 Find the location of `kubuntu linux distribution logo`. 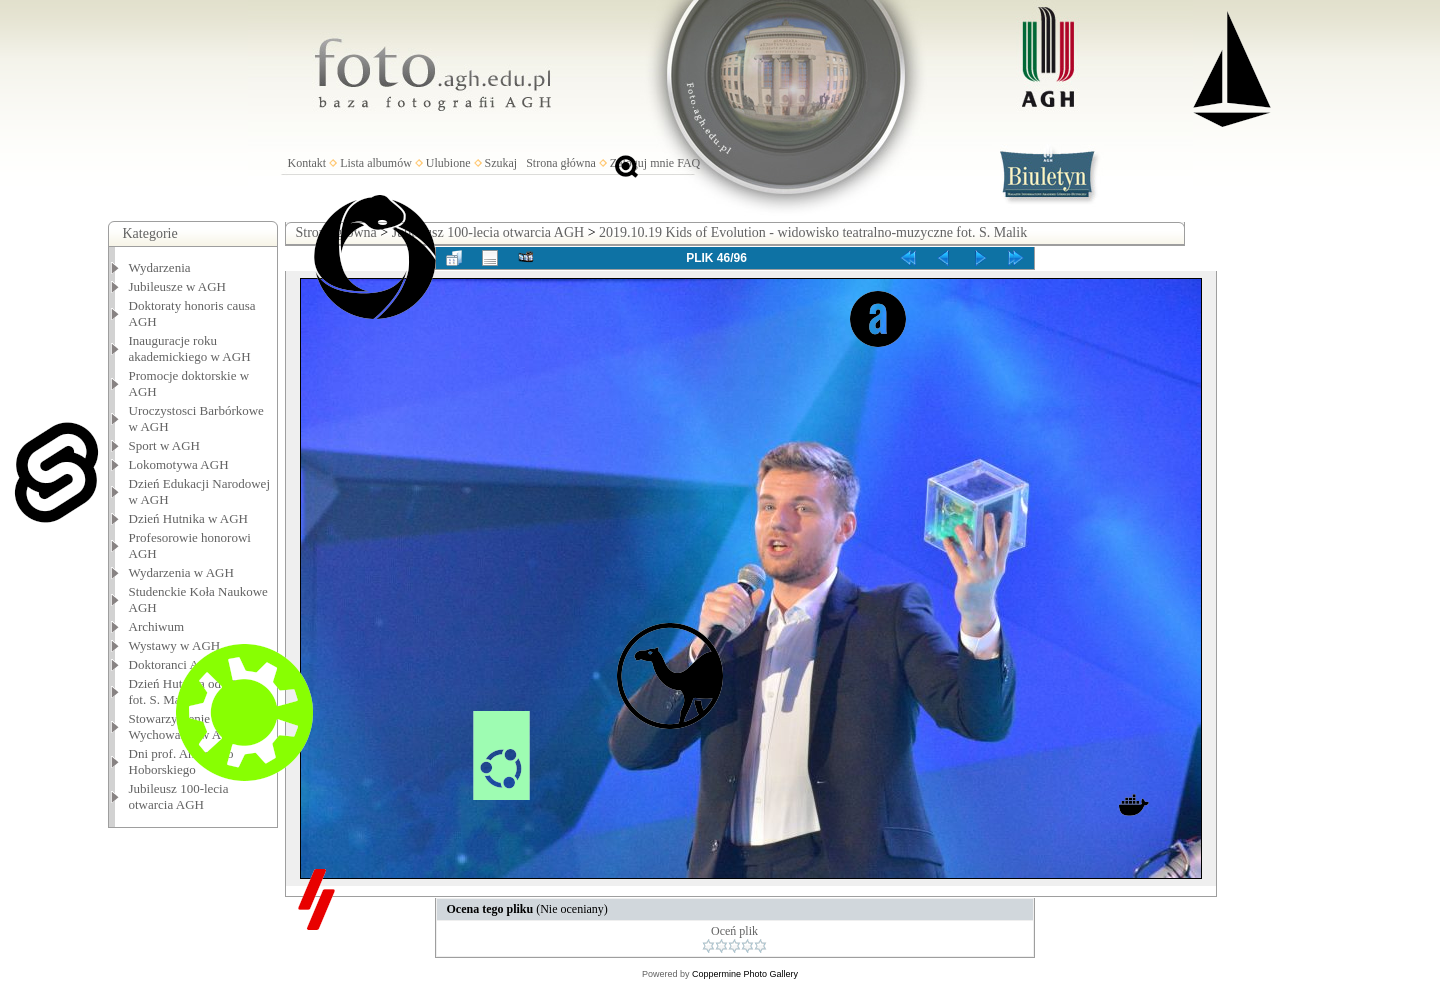

kubuntu linux distribution logo is located at coordinates (244, 712).